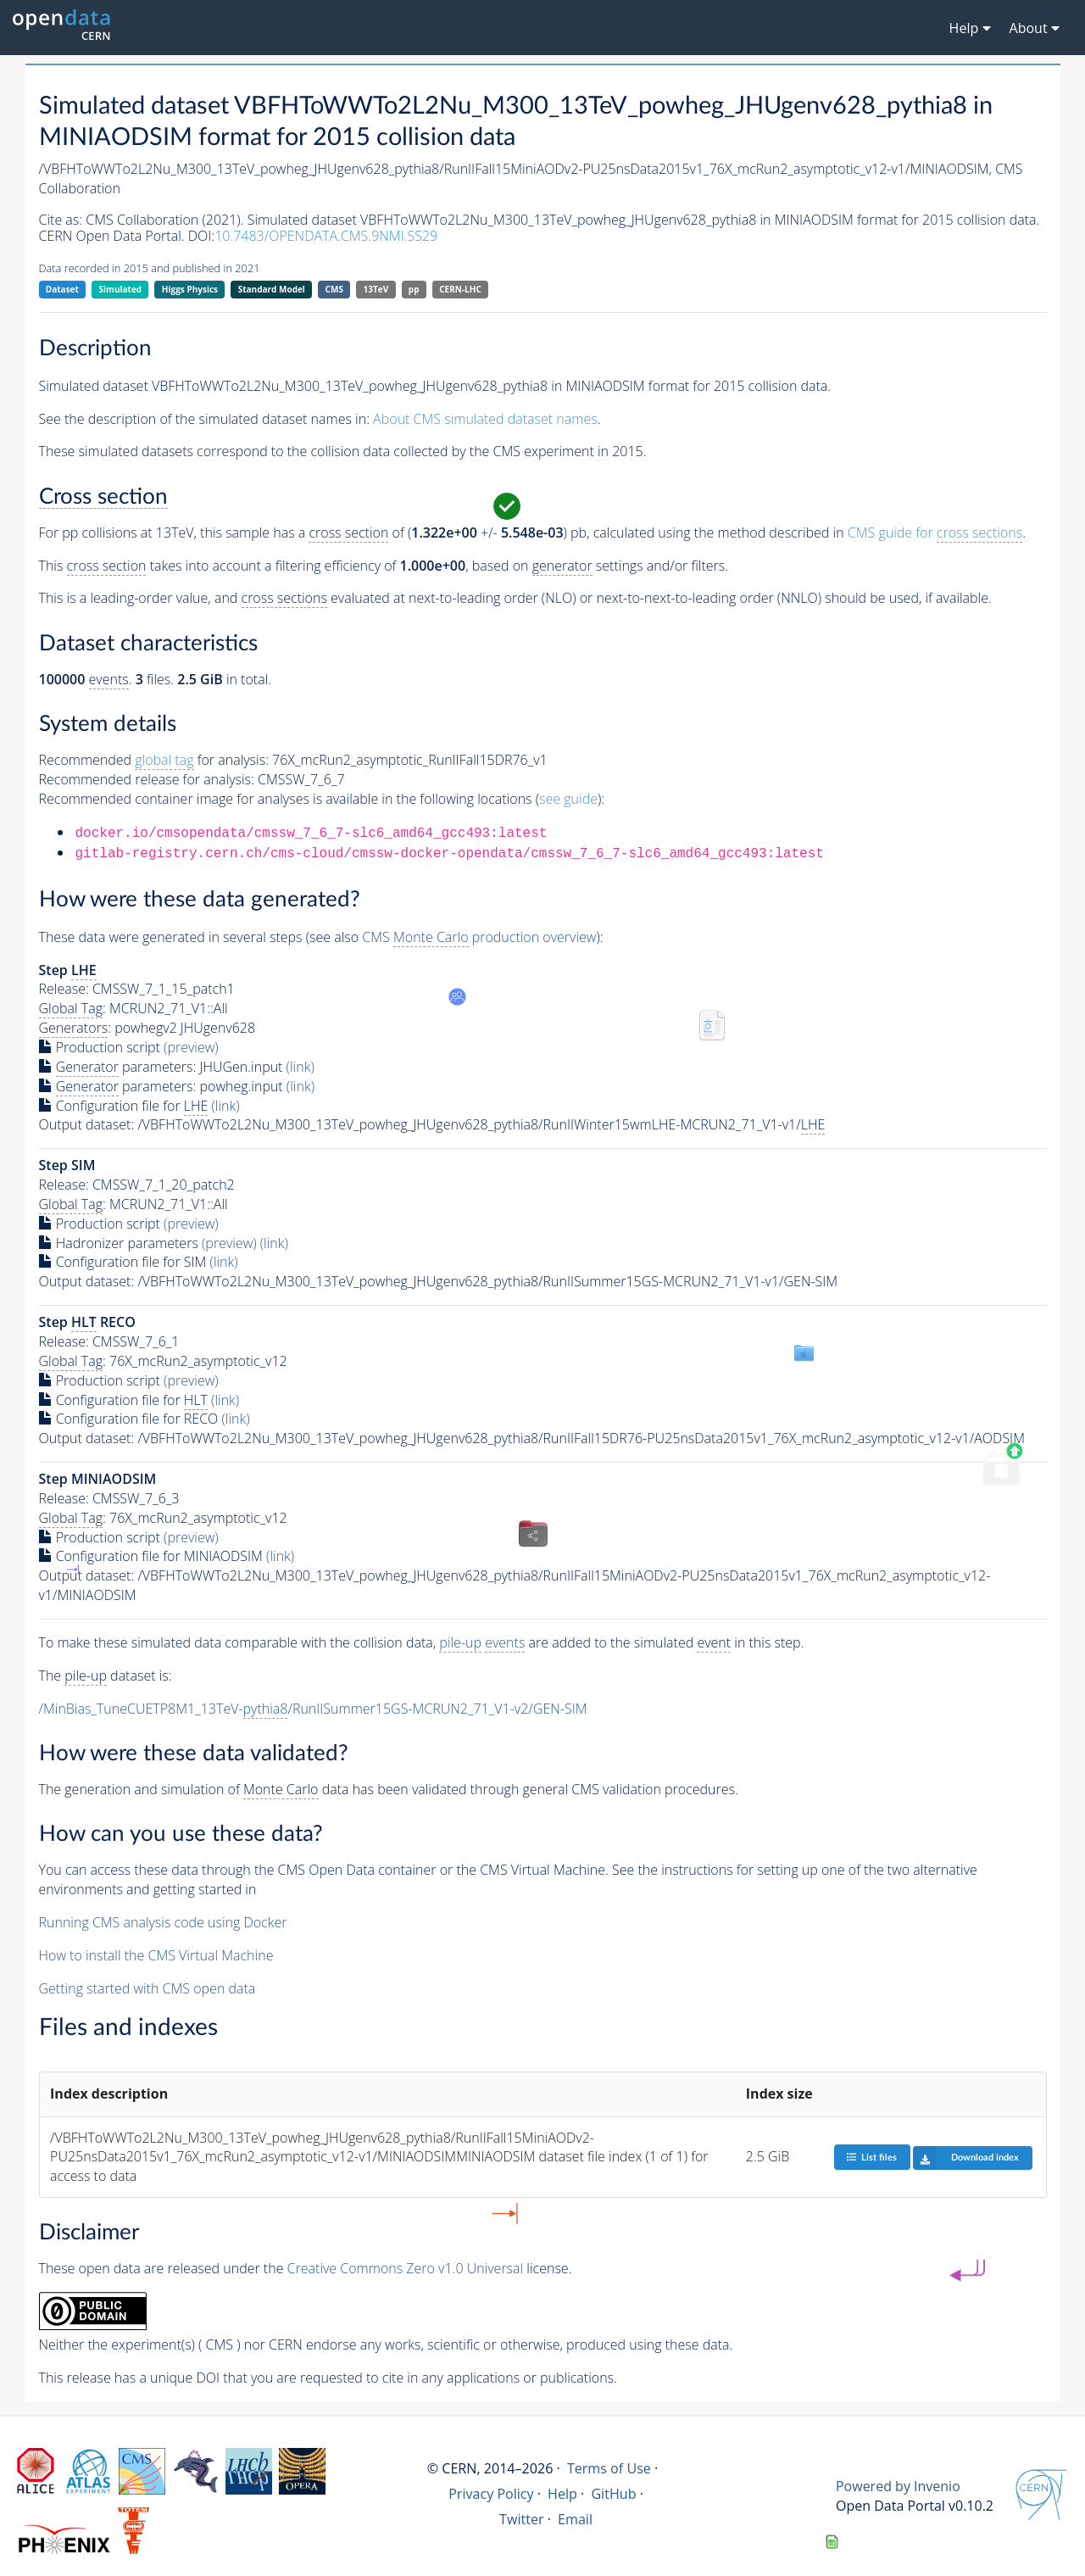 The image size is (1085, 2576). I want to click on open your public shared folder, so click(533, 1533).